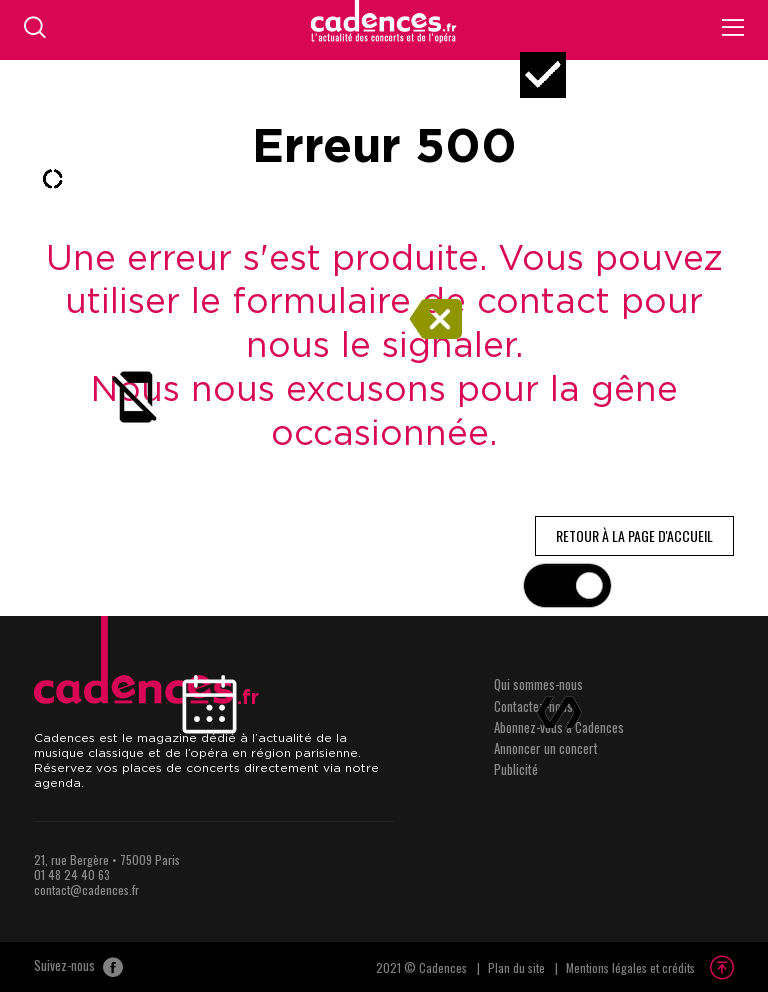 This screenshot has width=768, height=992. I want to click on delete the last character entered, so click(438, 319).